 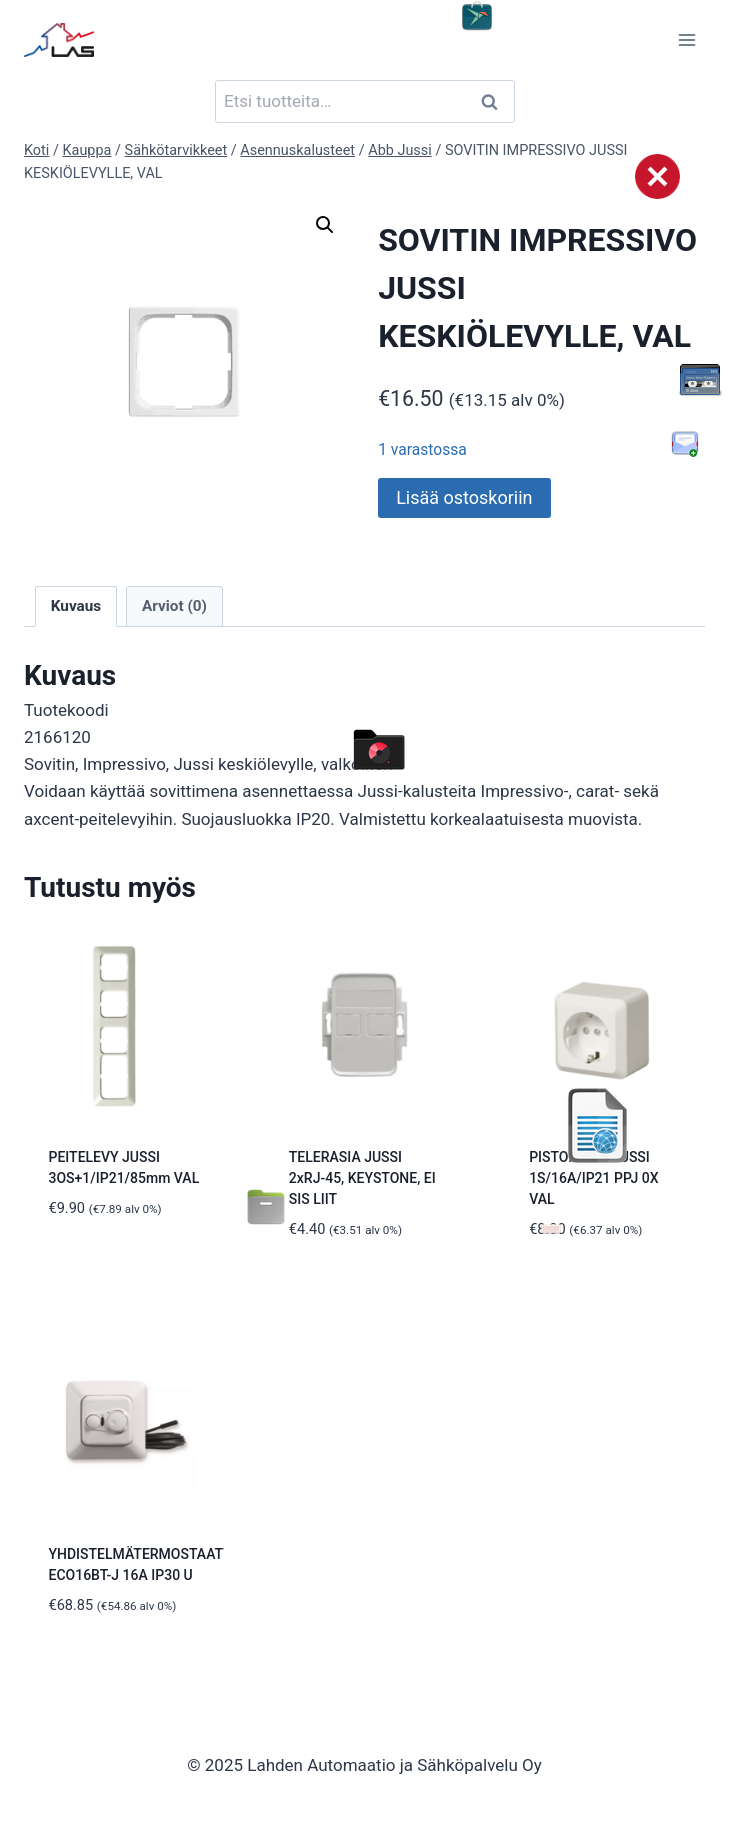 I want to click on open the snap store to browse and install applications, so click(x=477, y=17).